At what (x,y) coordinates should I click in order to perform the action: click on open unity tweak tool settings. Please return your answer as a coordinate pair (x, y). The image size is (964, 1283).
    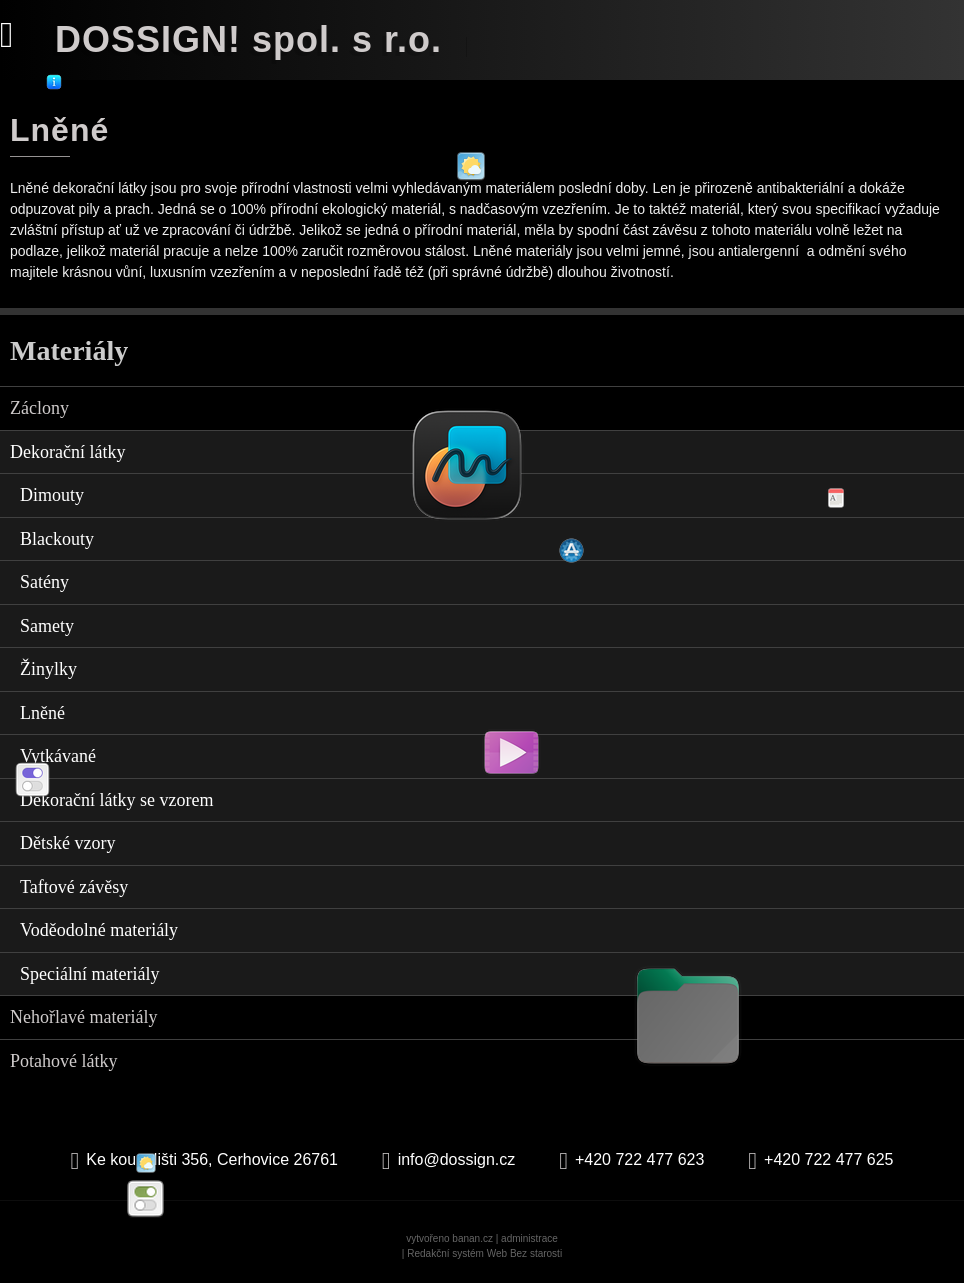
    Looking at the image, I should click on (32, 779).